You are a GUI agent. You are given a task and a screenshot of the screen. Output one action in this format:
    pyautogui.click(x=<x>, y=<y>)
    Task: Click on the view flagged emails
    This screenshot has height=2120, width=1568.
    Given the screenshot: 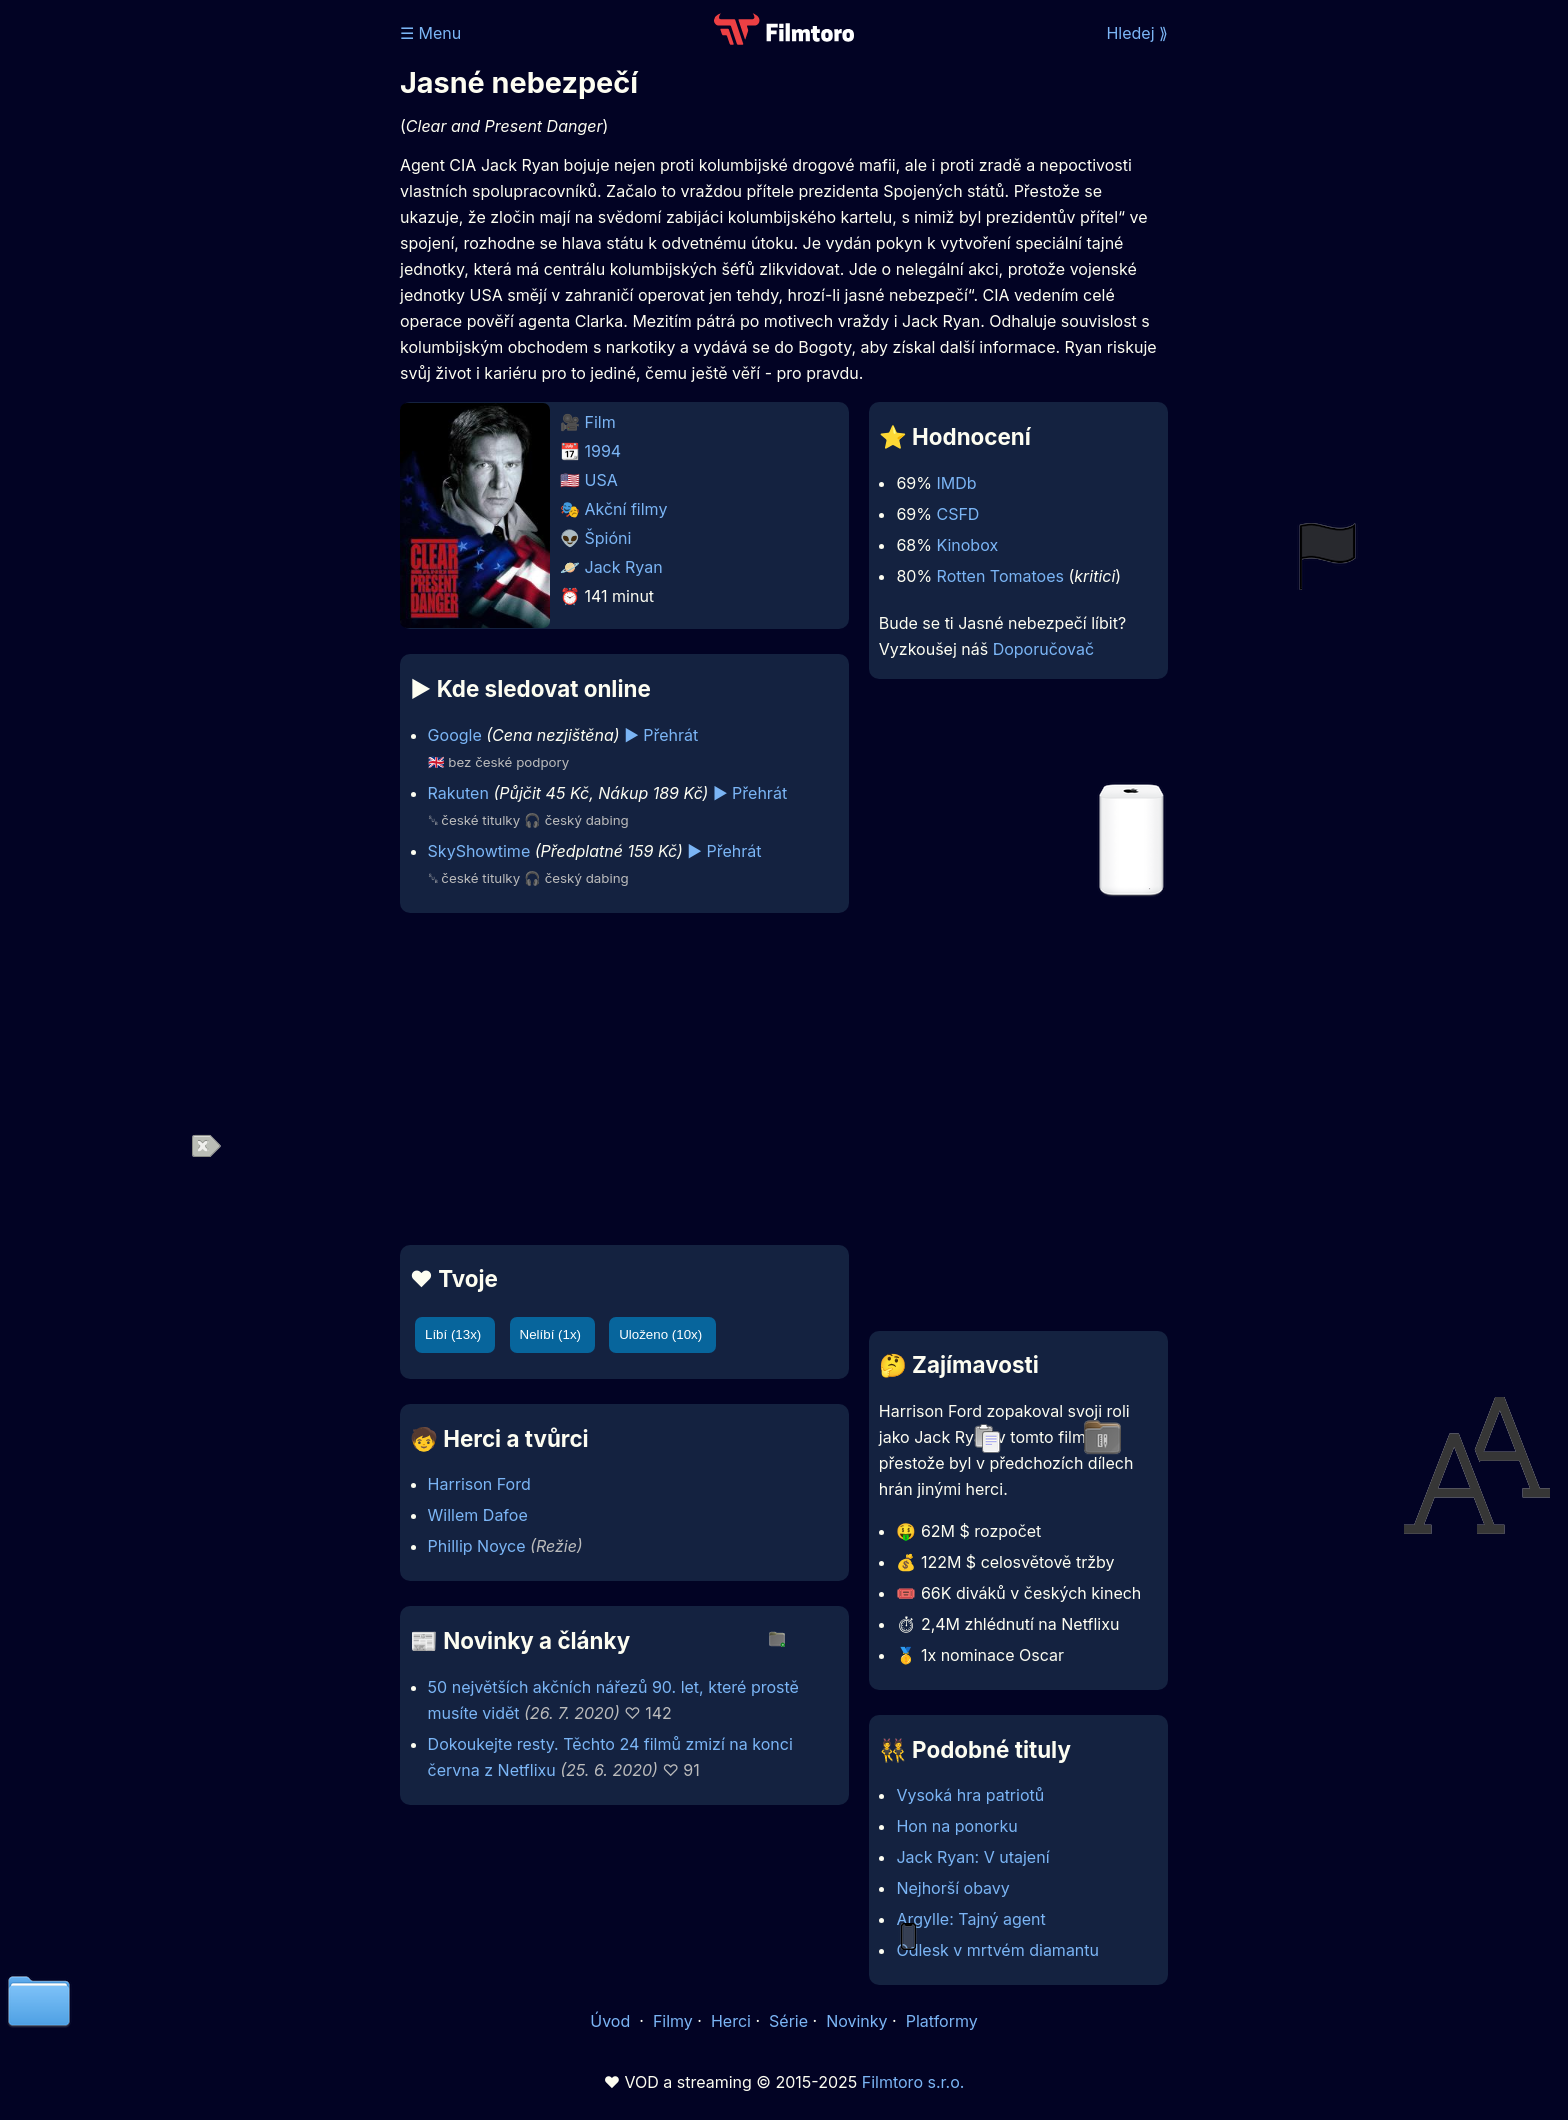 What is the action you would take?
    pyautogui.click(x=1327, y=556)
    